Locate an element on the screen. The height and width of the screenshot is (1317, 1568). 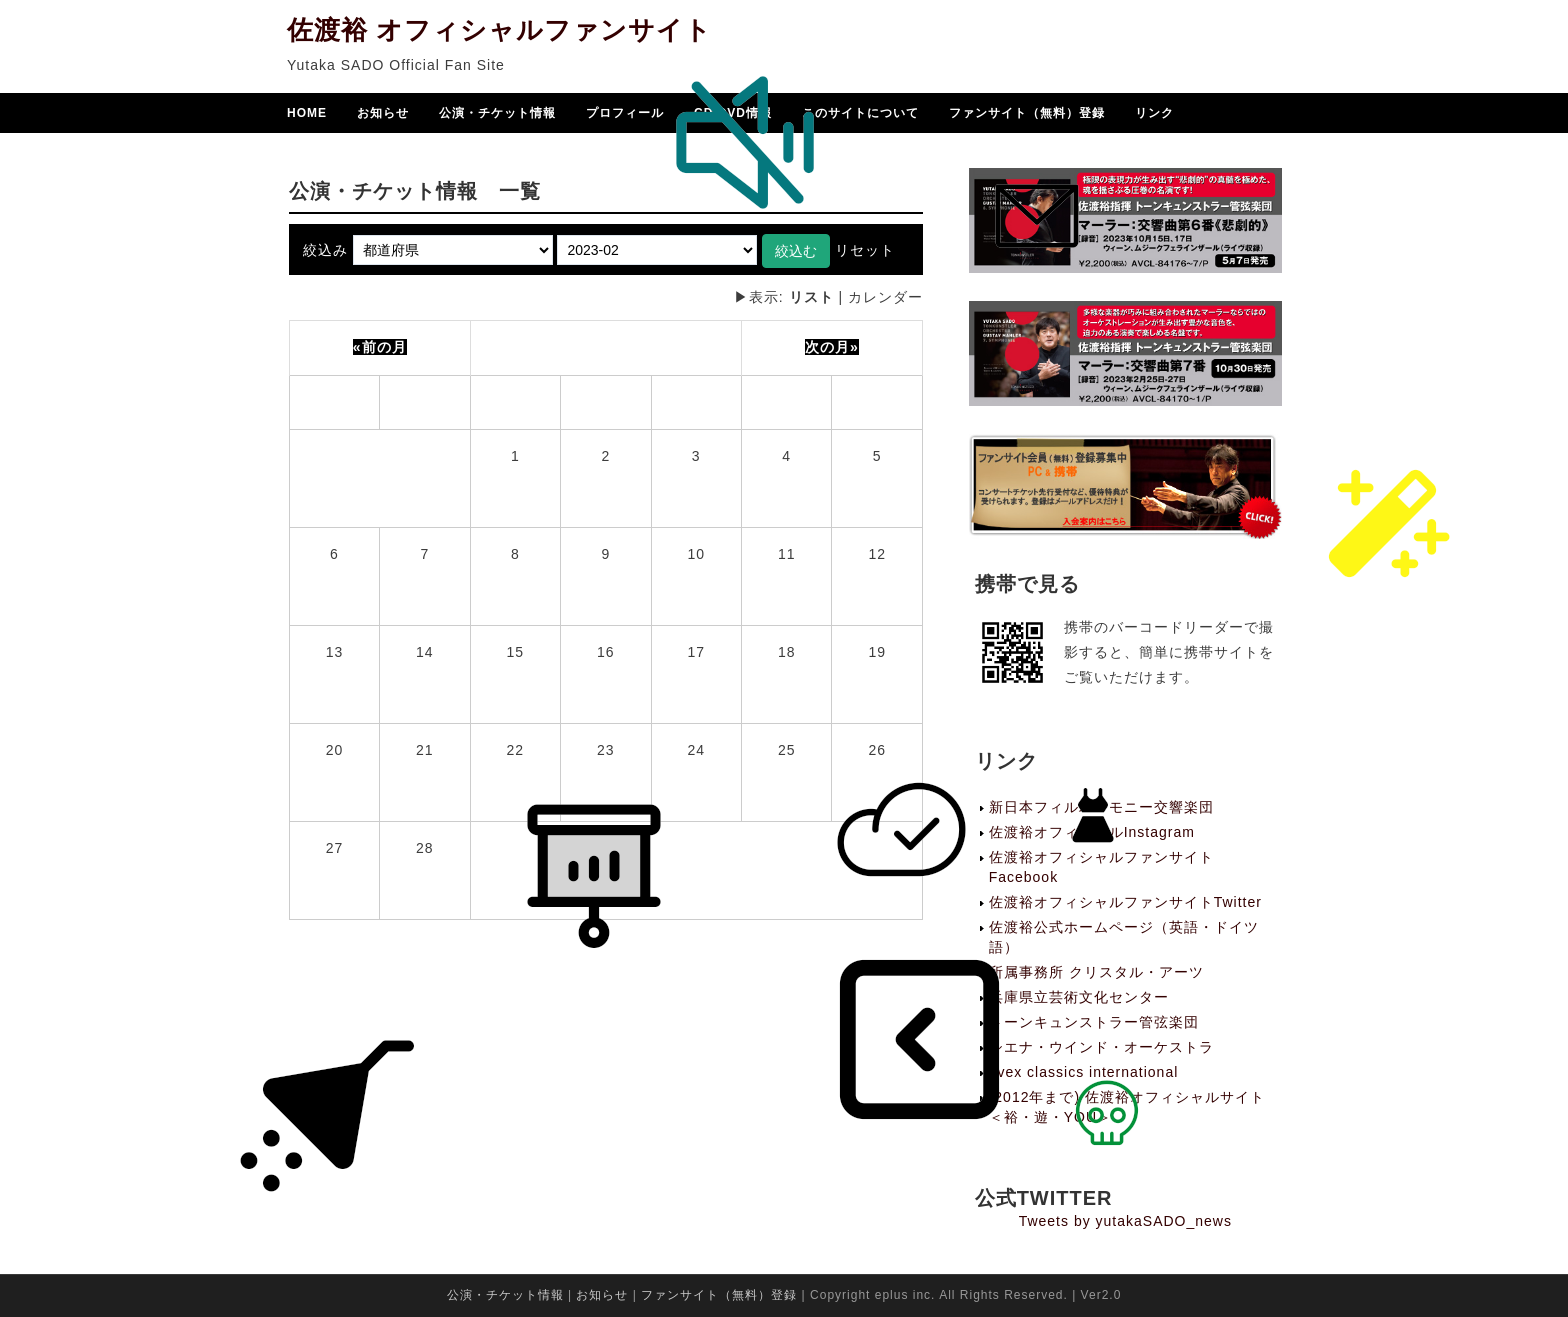
browse women's clothing or dresses is located at coordinates (1093, 818).